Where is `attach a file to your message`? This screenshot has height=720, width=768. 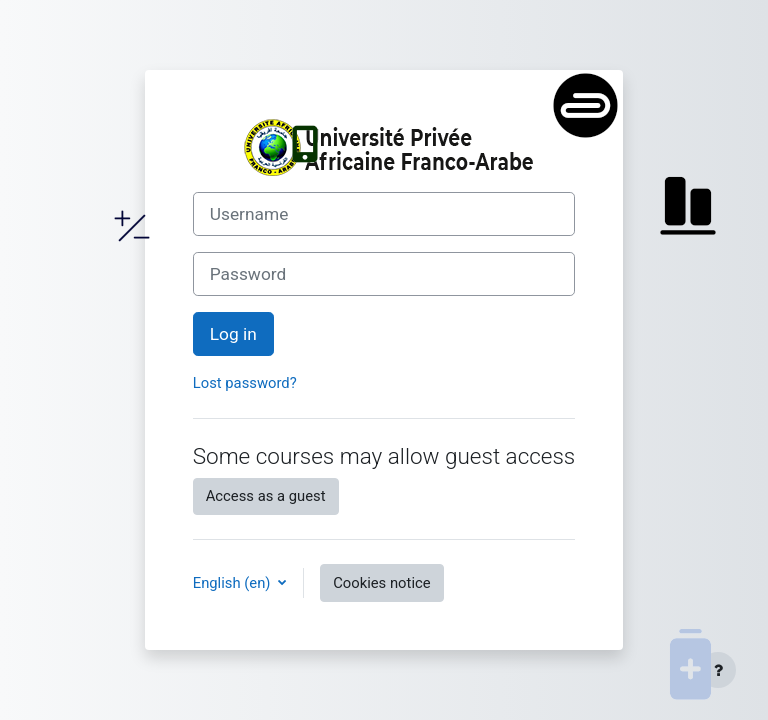 attach a file to your message is located at coordinates (585, 105).